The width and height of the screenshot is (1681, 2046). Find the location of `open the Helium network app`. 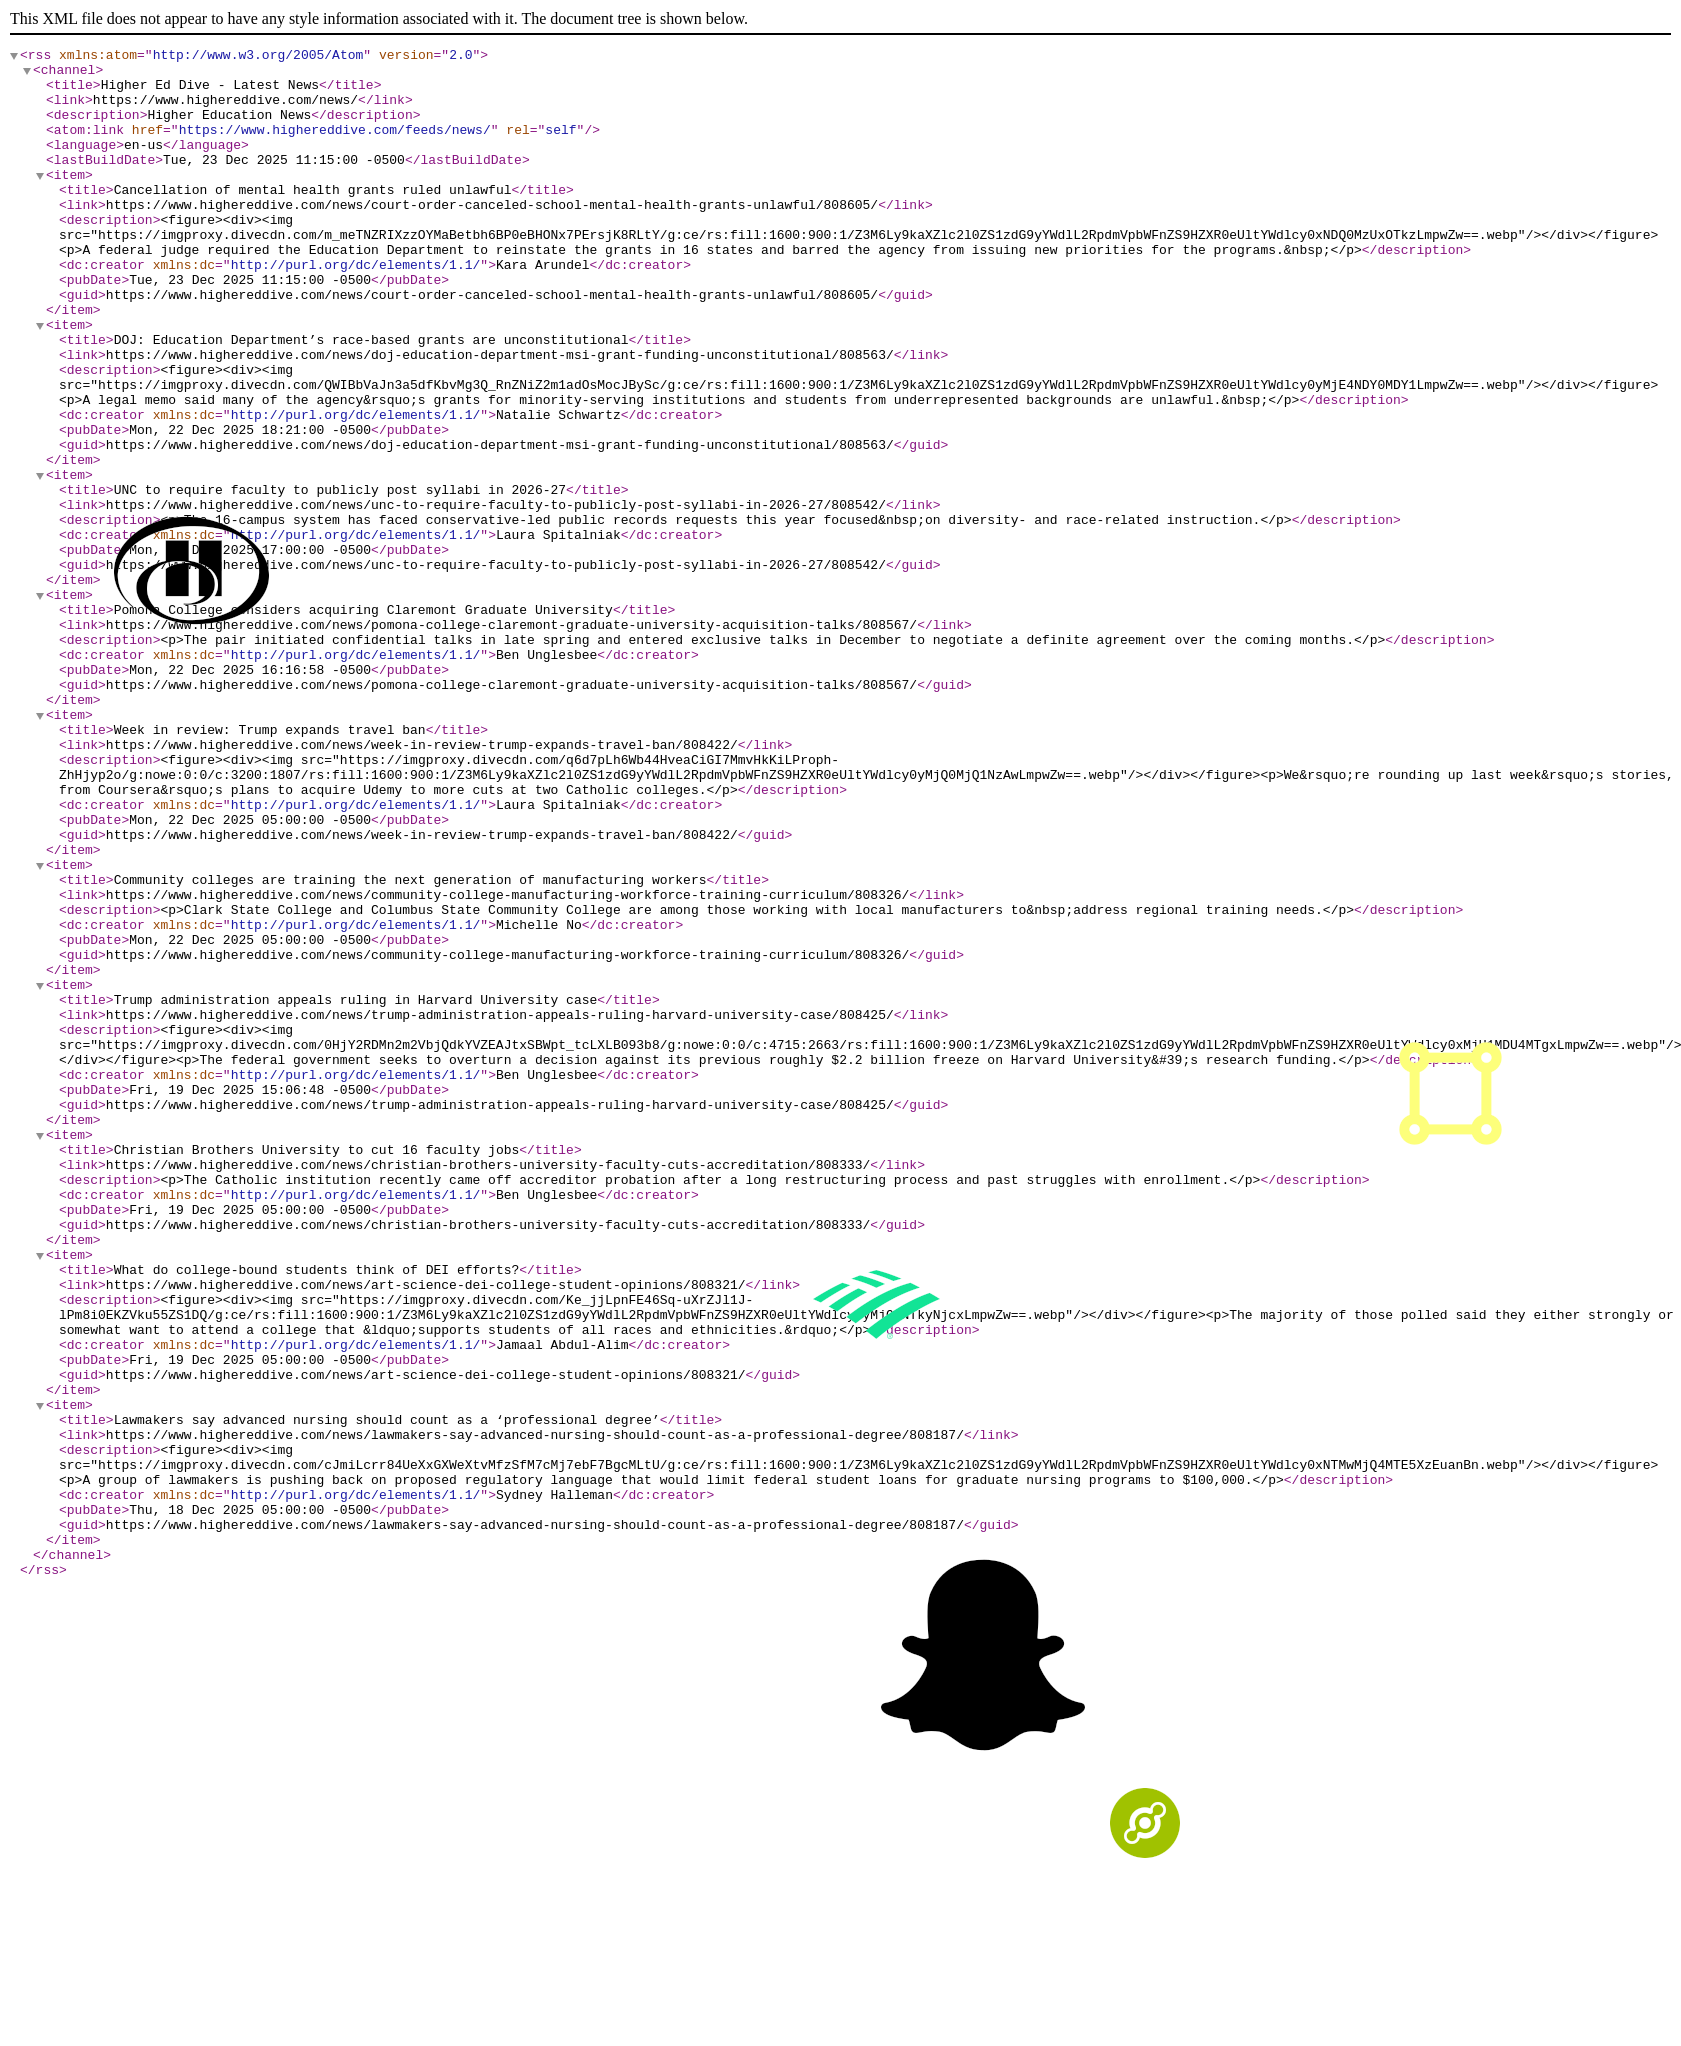

open the Helium network app is located at coordinates (1145, 1823).